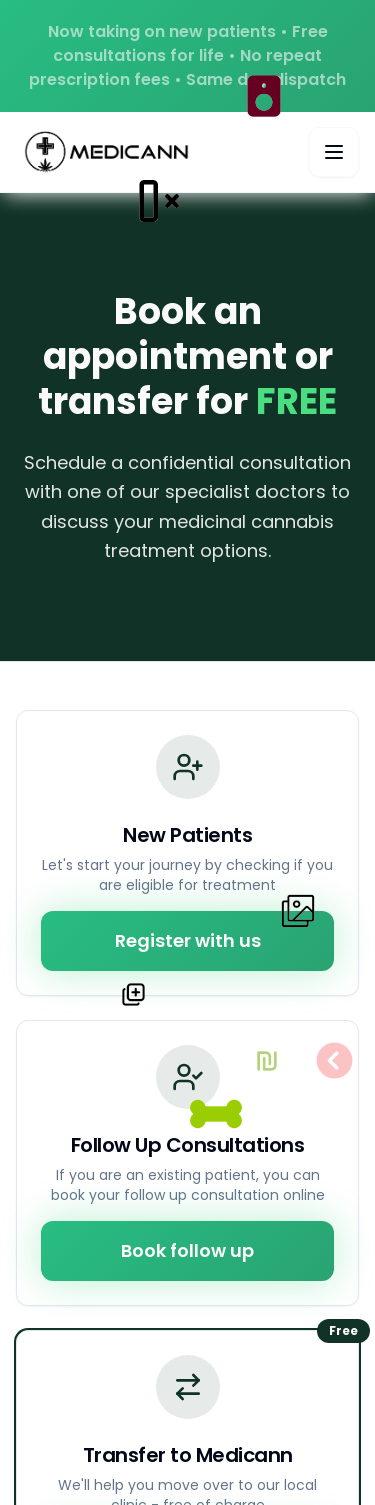  What do you see at coordinates (264, 96) in the screenshot?
I see `adjust speaker or audio output settings` at bounding box center [264, 96].